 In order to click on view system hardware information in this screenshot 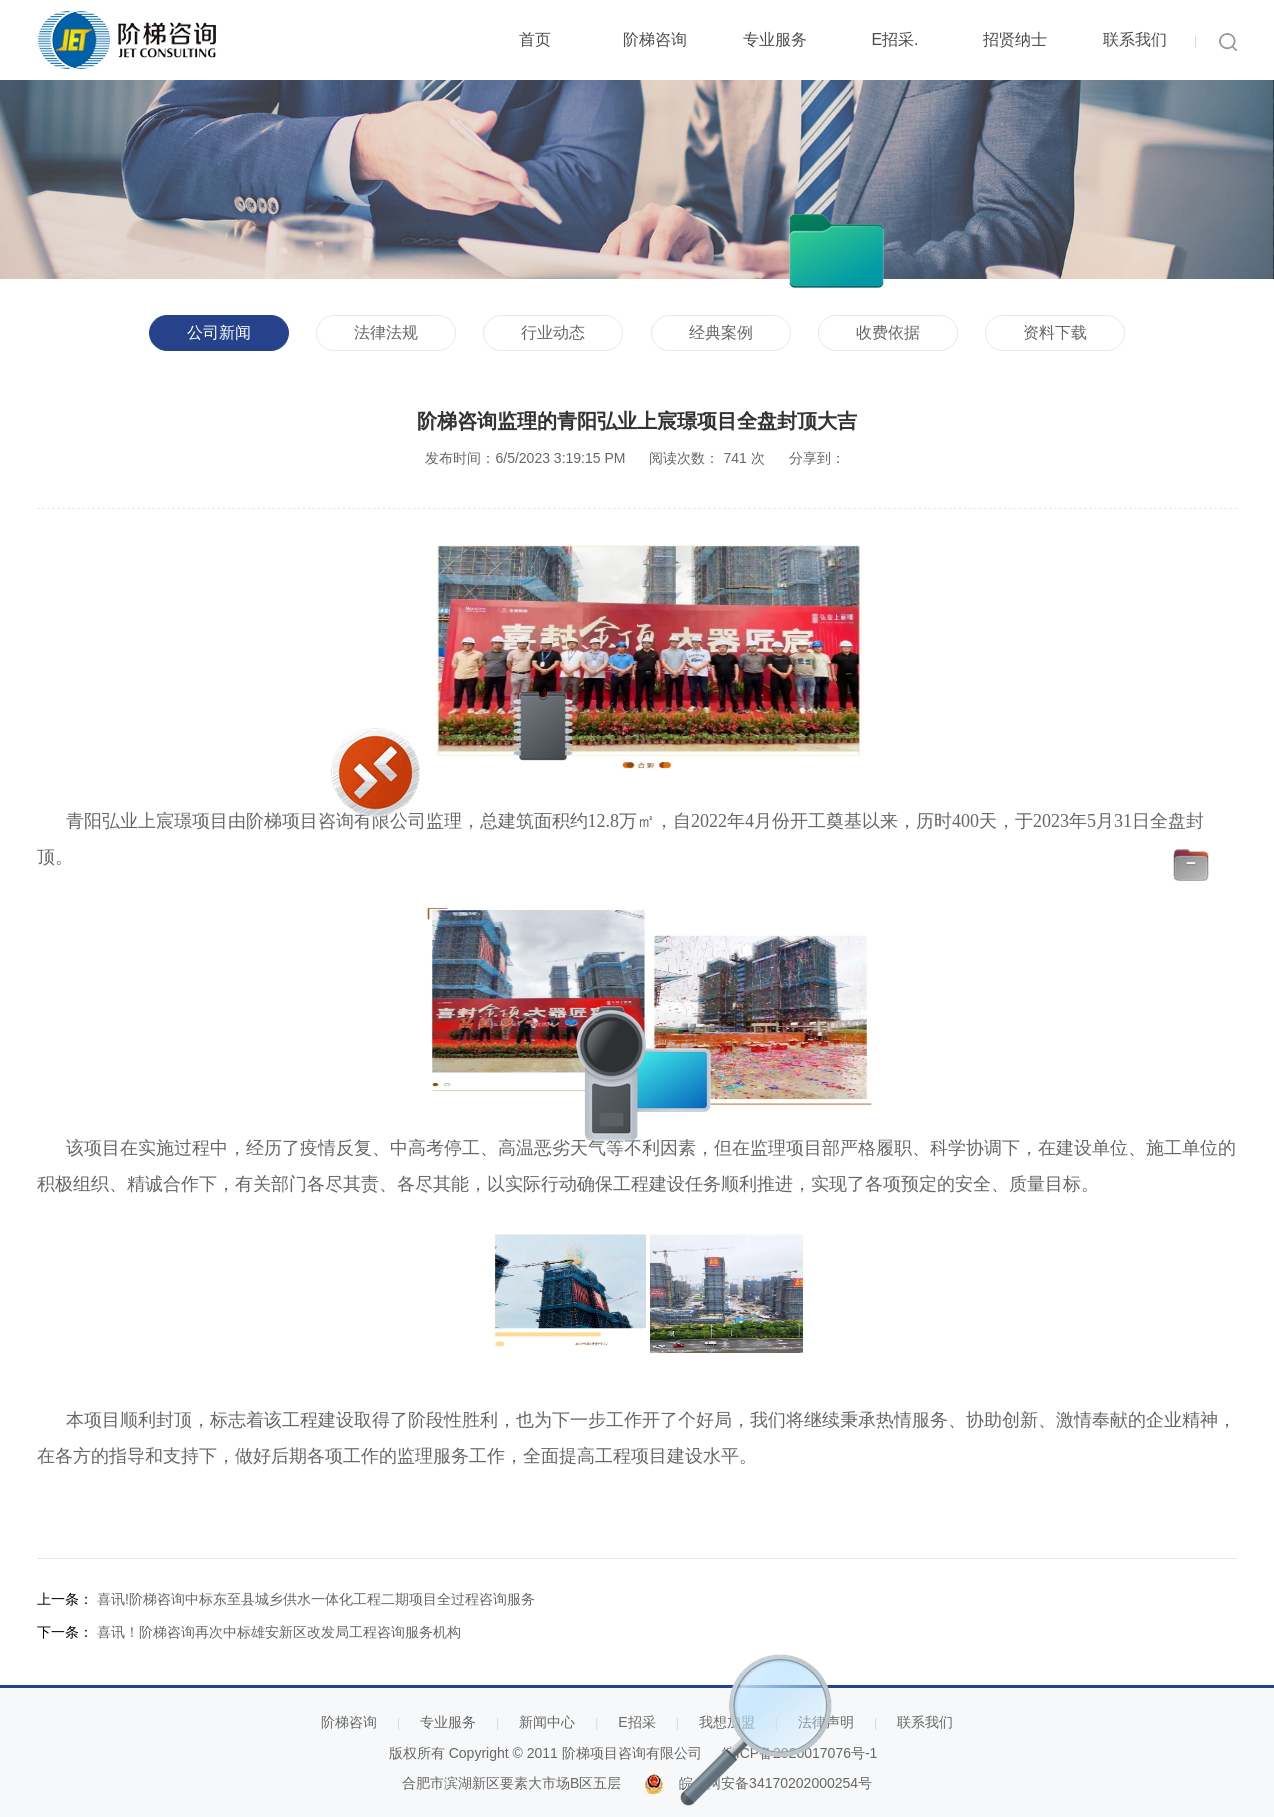, I will do `click(543, 726)`.